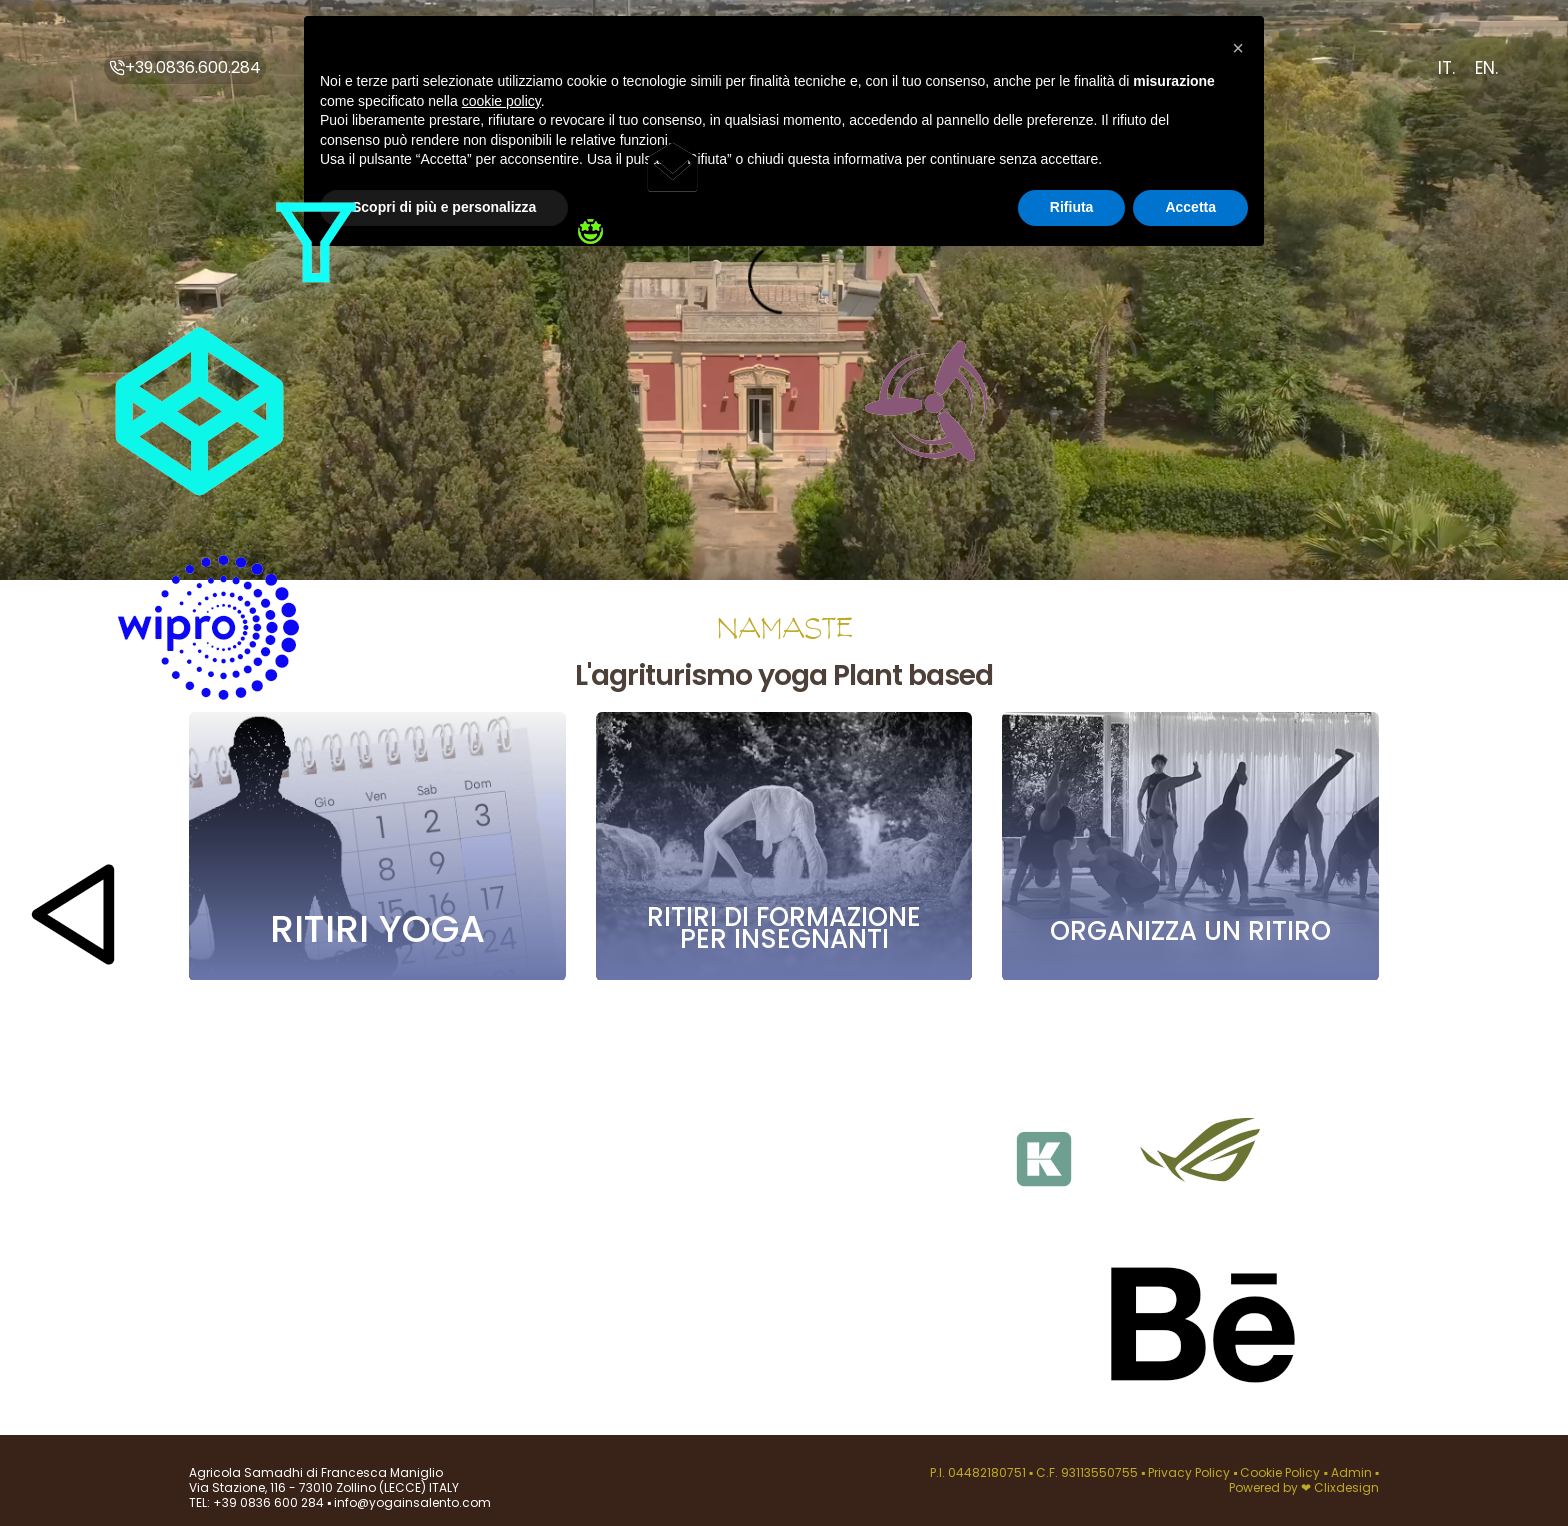 This screenshot has width=1568, height=1526. What do you see at coordinates (1044, 1159) in the screenshot?
I see `korvue brand logo` at bounding box center [1044, 1159].